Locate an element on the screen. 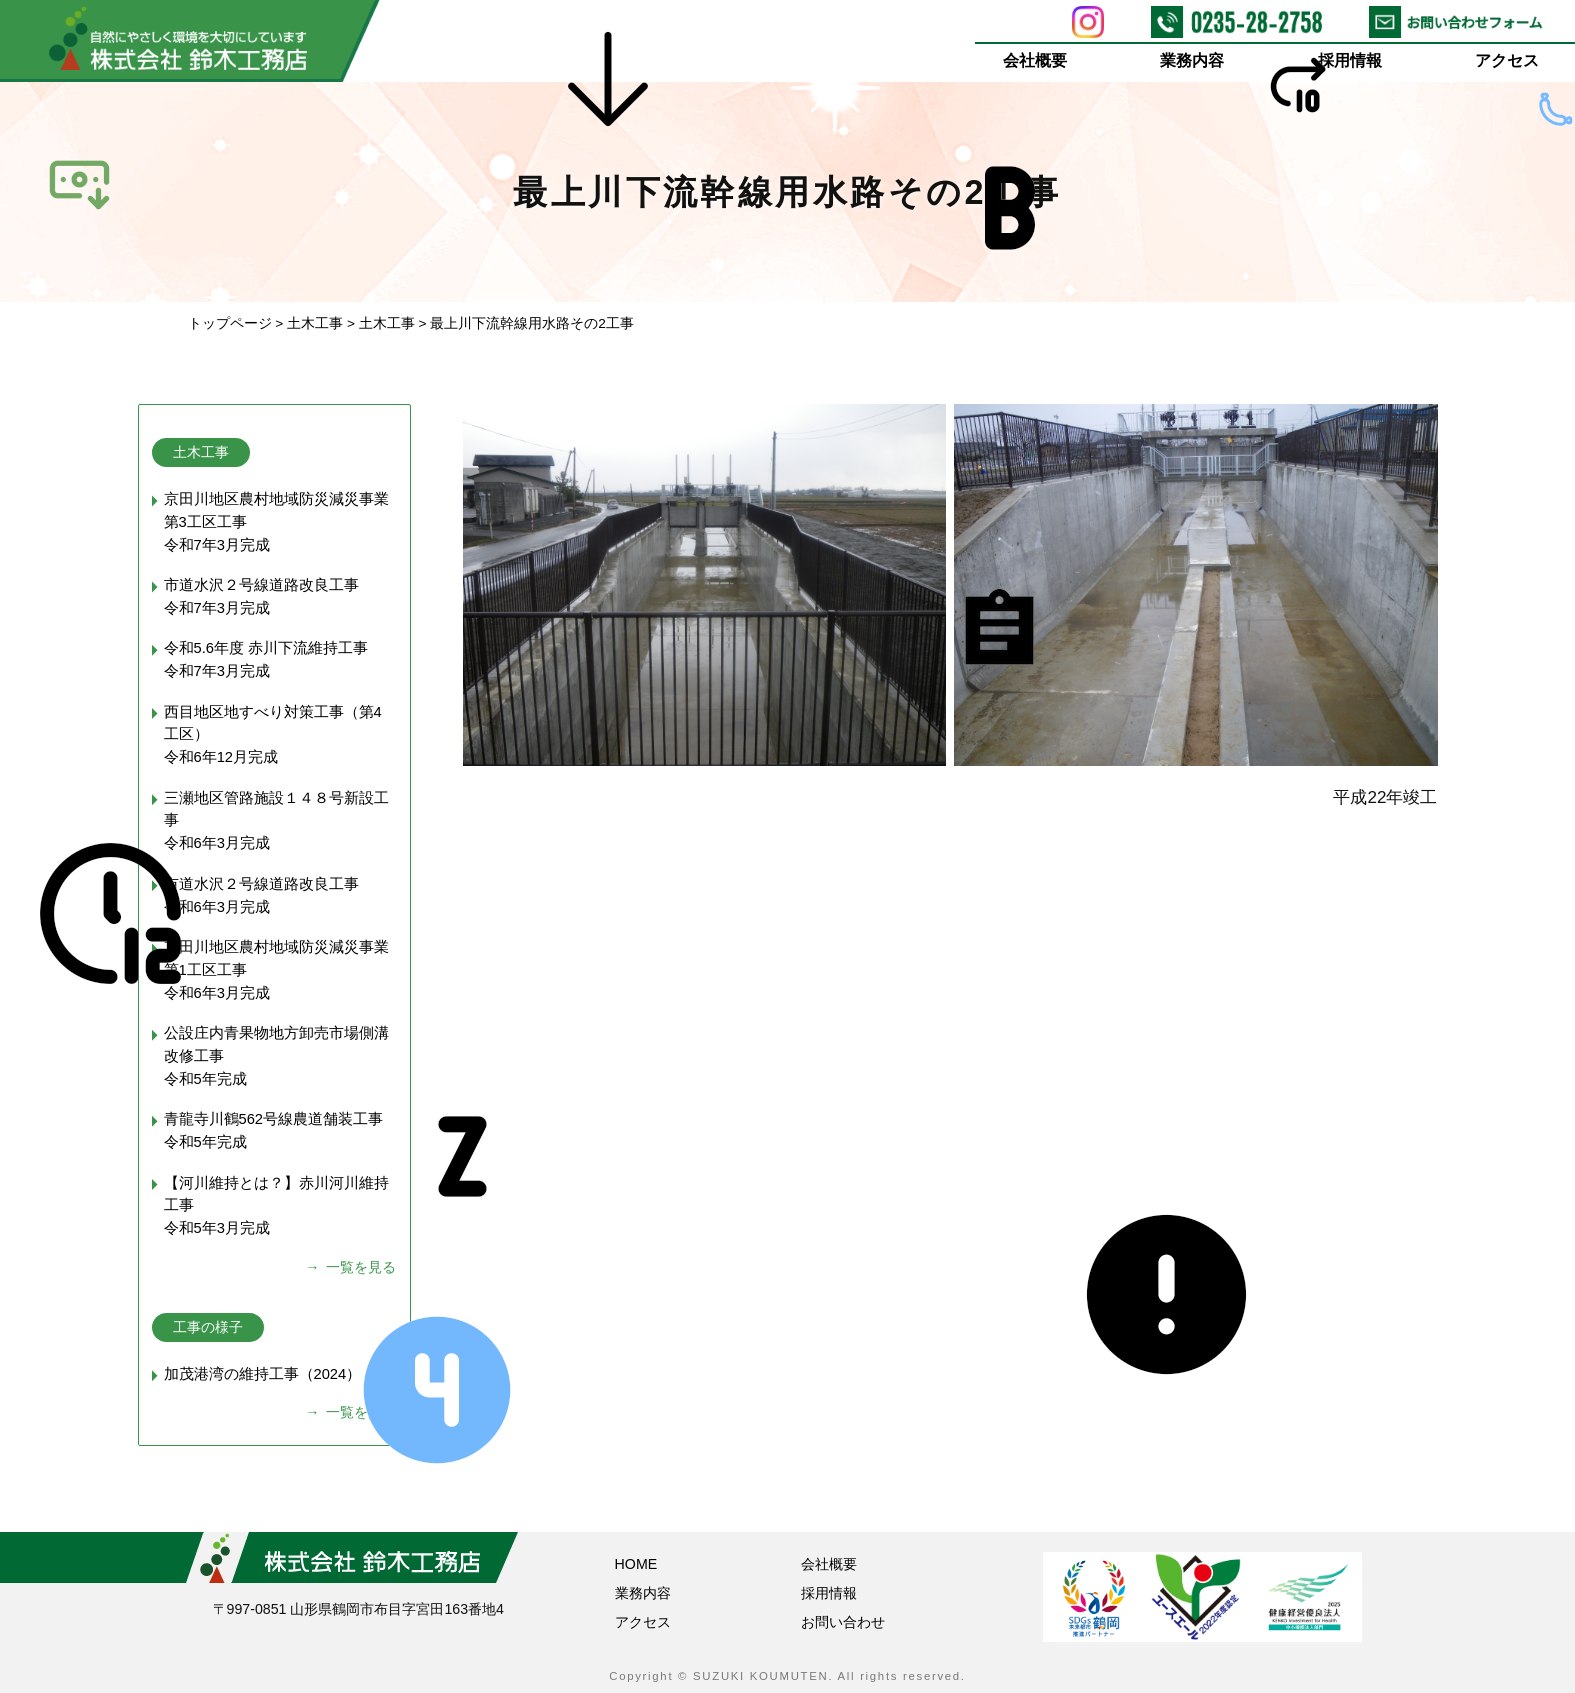 The height and width of the screenshot is (1693, 1575). view assignments or tasks is located at coordinates (999, 630).